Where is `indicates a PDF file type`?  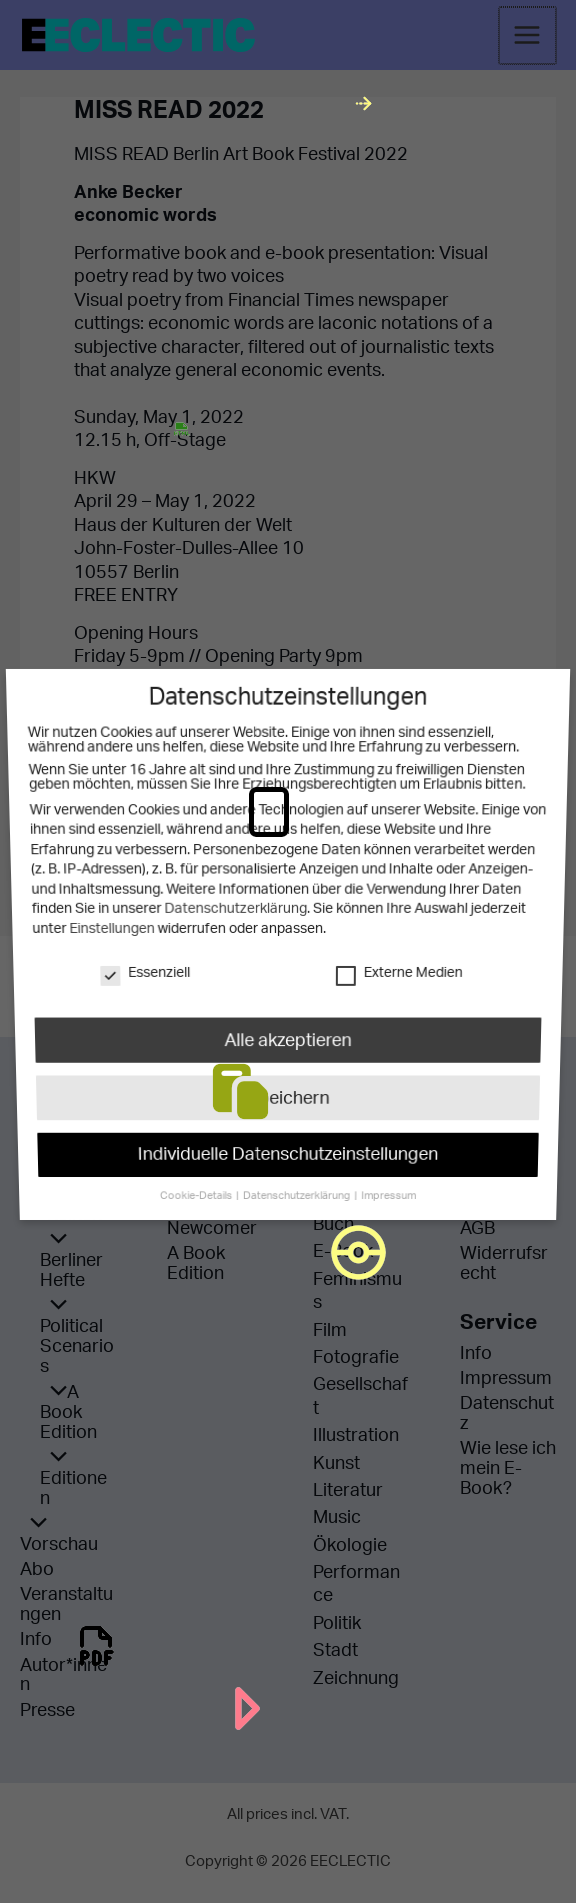
indicates a PDF file type is located at coordinates (96, 1646).